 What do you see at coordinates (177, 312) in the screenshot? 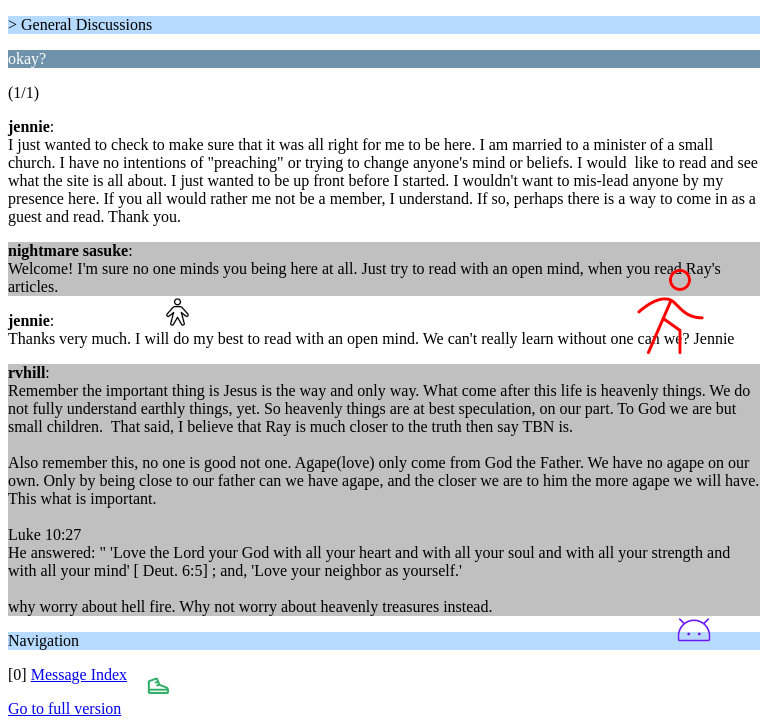
I see `view your profile` at bounding box center [177, 312].